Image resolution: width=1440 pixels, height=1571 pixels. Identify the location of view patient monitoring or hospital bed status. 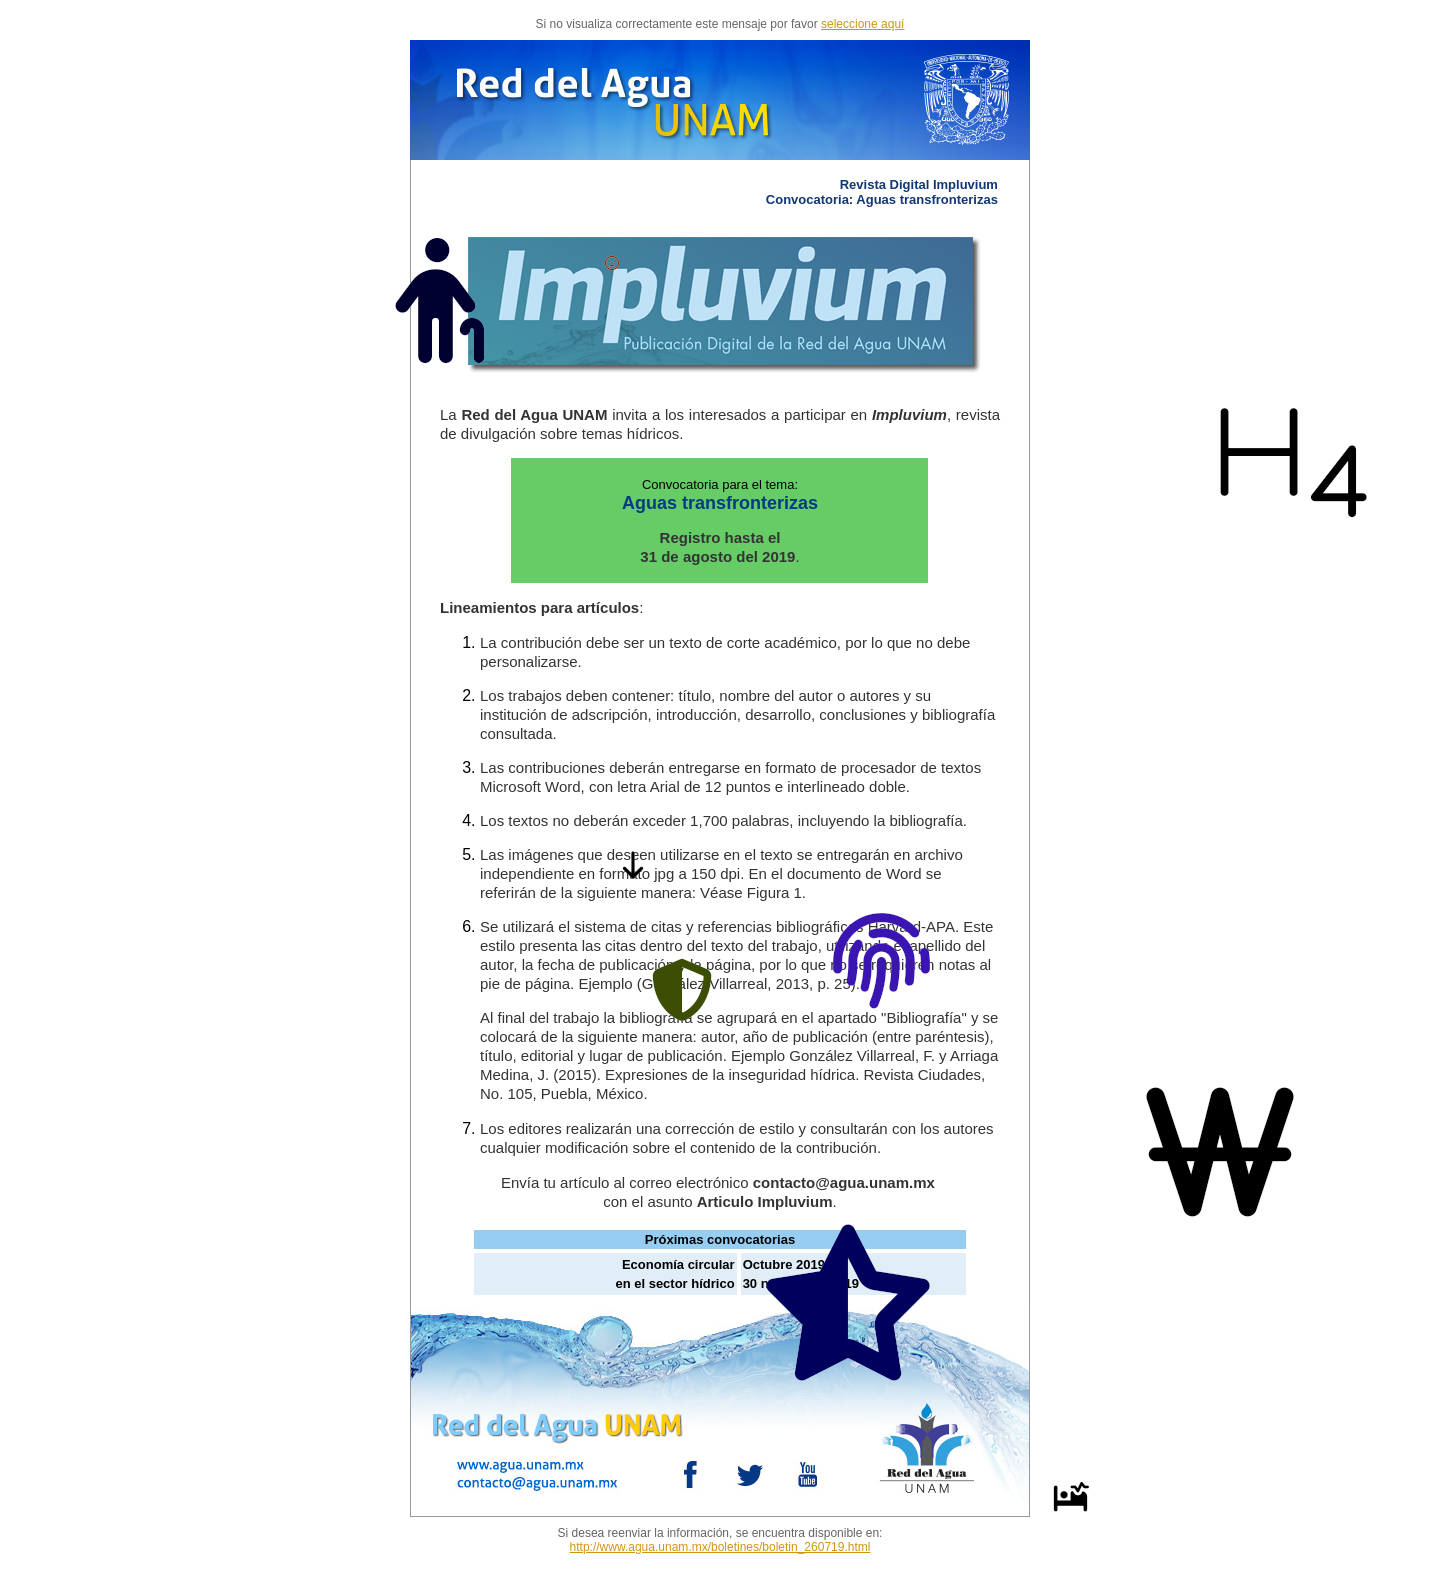
(1070, 1498).